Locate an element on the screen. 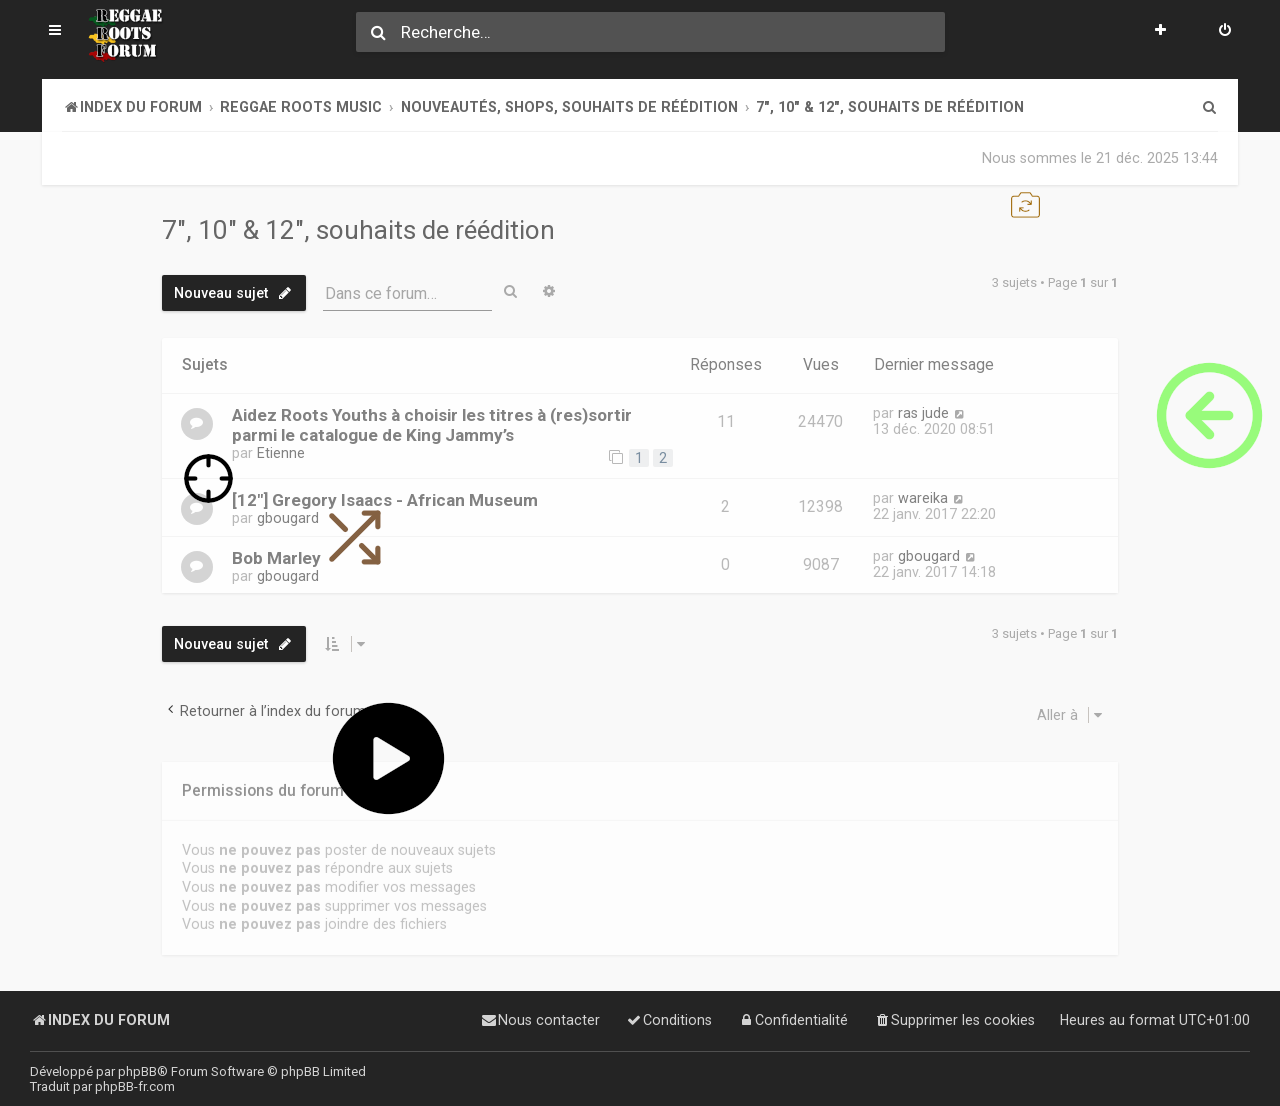  center map on current location is located at coordinates (208, 478).